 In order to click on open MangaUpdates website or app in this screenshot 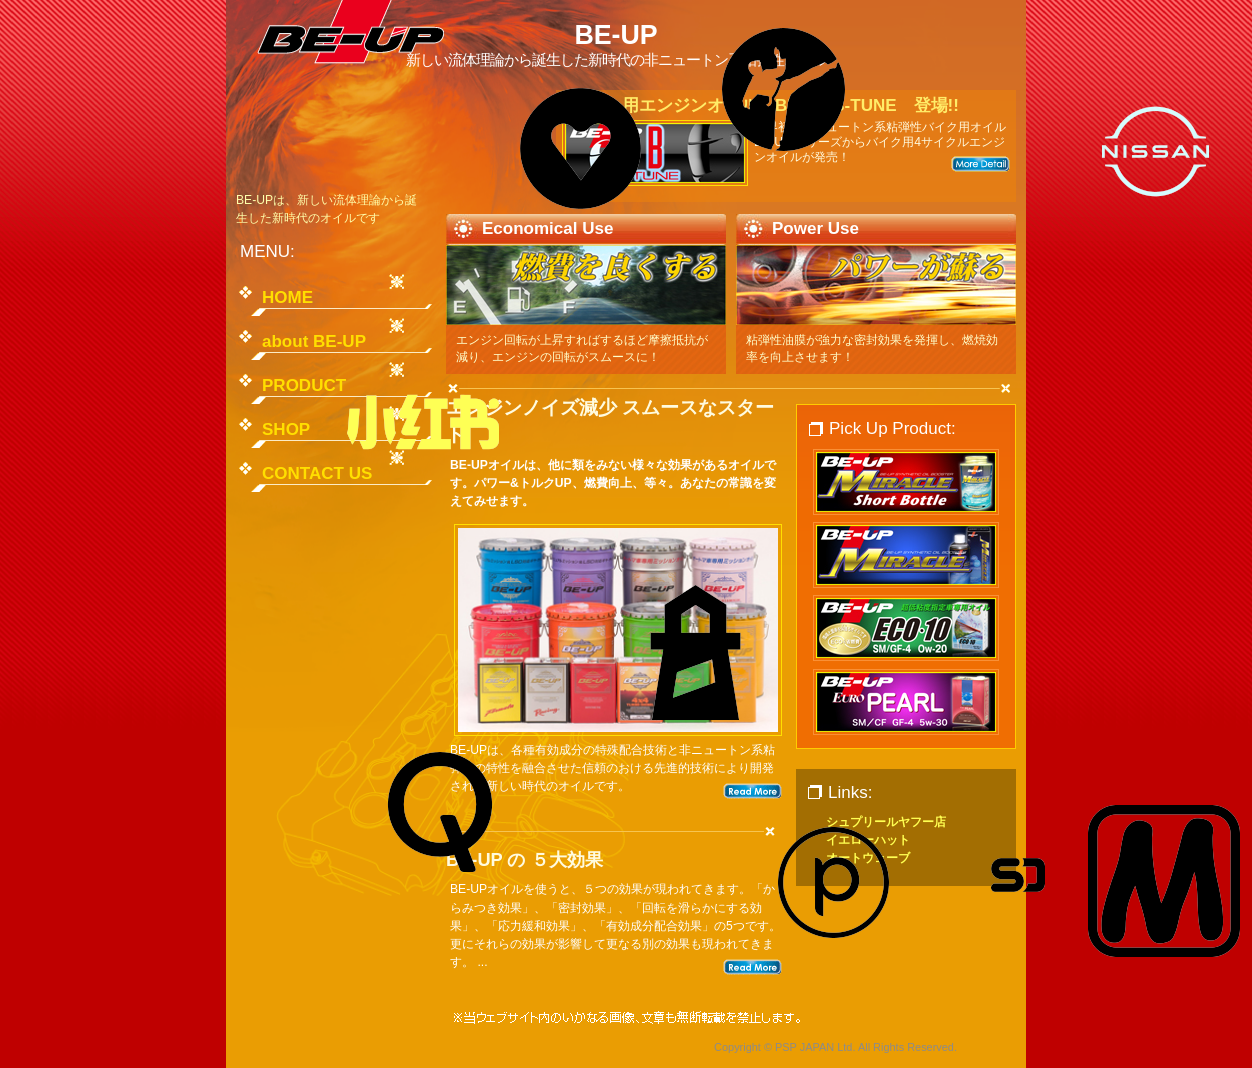, I will do `click(1164, 881)`.